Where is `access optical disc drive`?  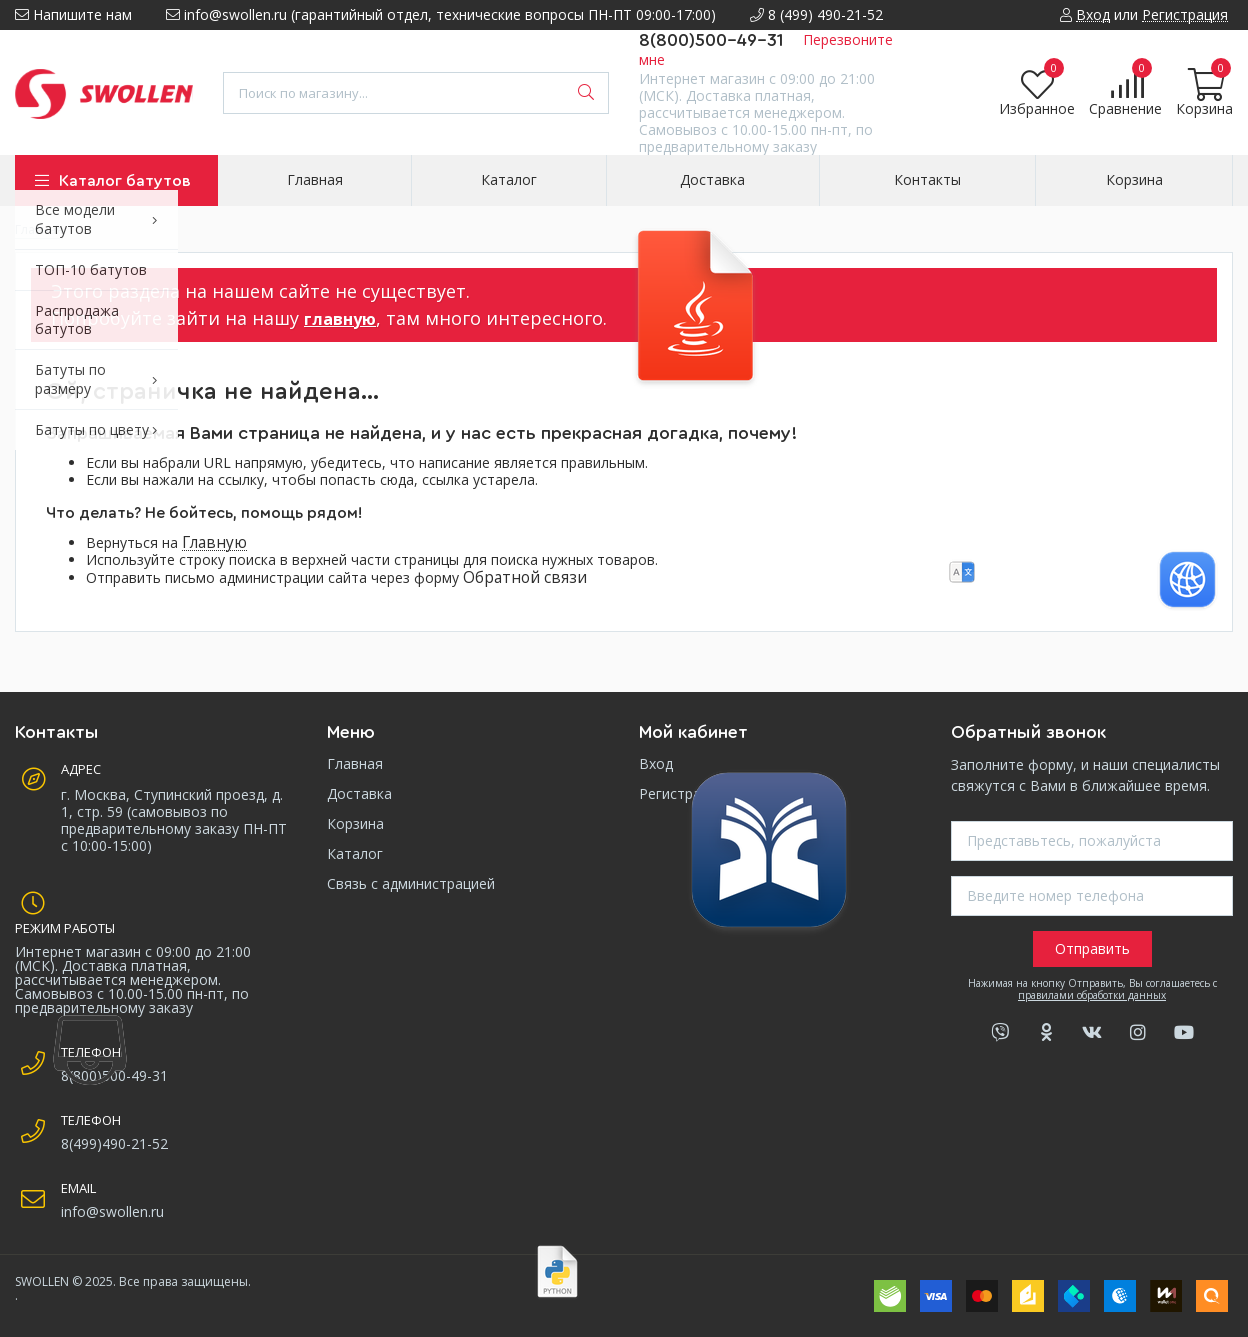 access optical disc drive is located at coordinates (90, 1048).